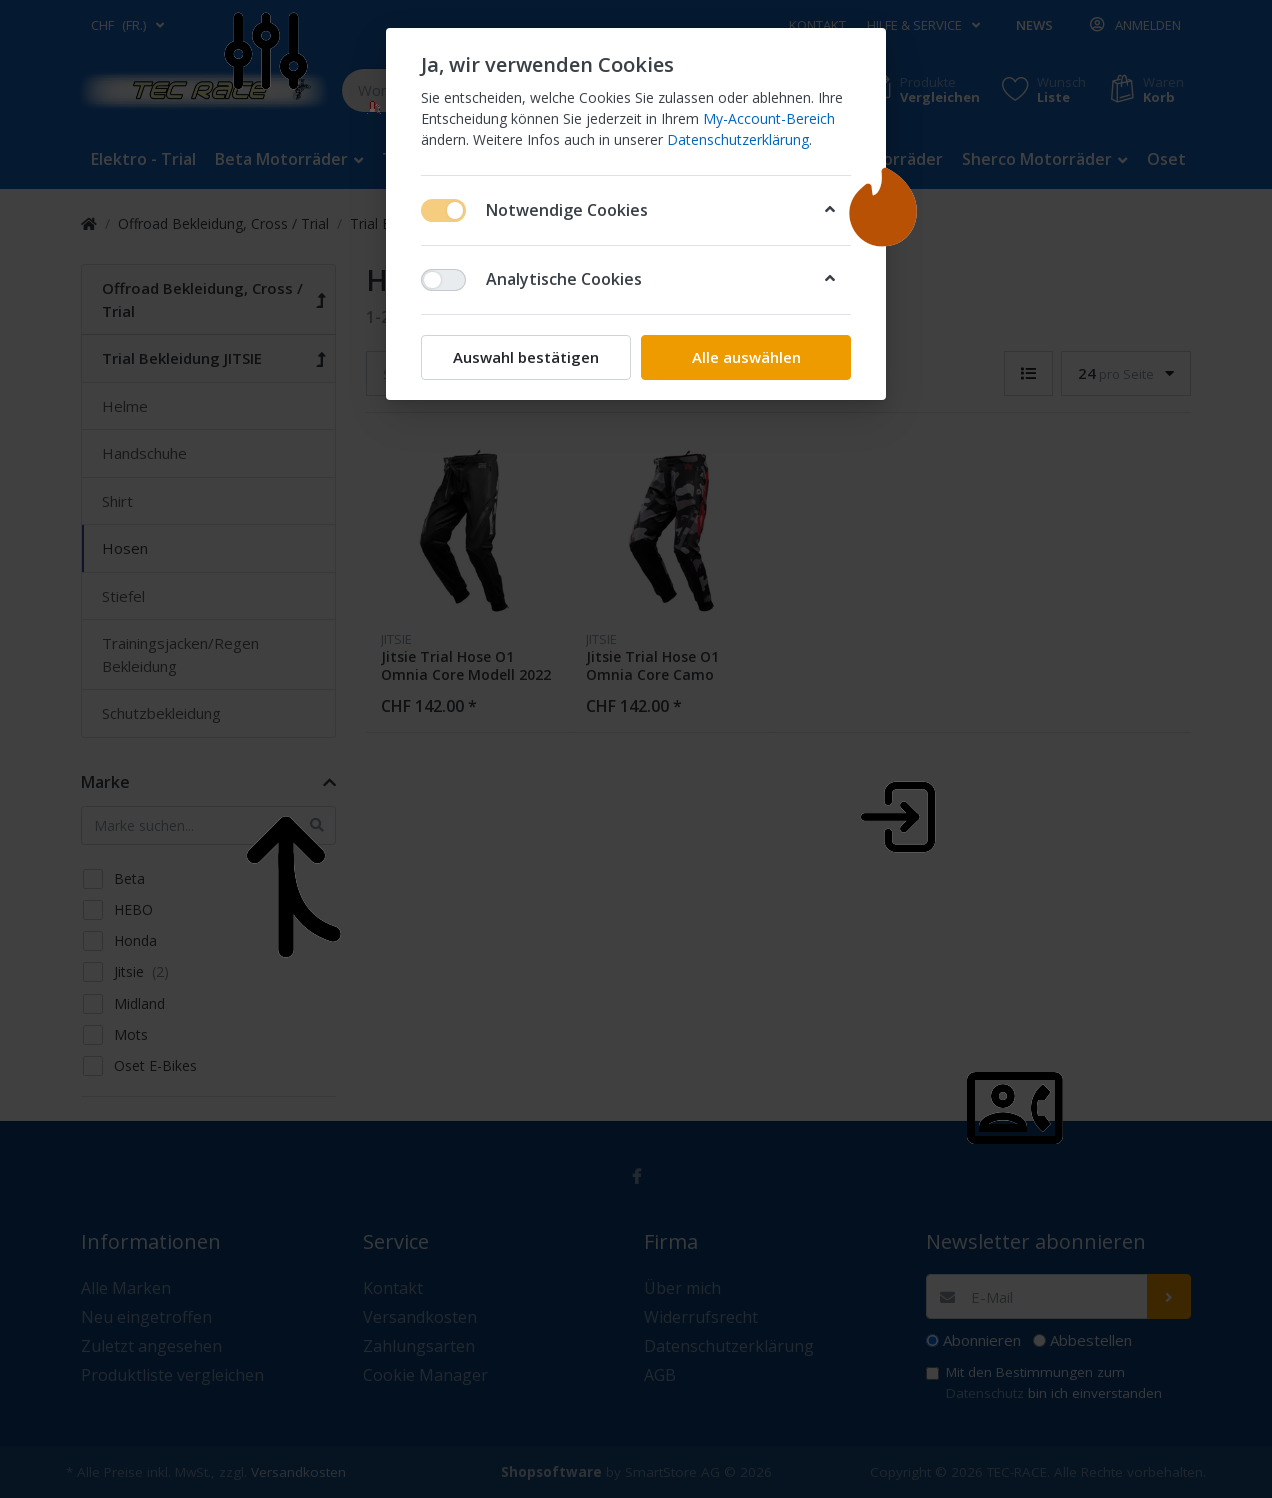 The image size is (1272, 1498). I want to click on log in to your account, so click(900, 817).